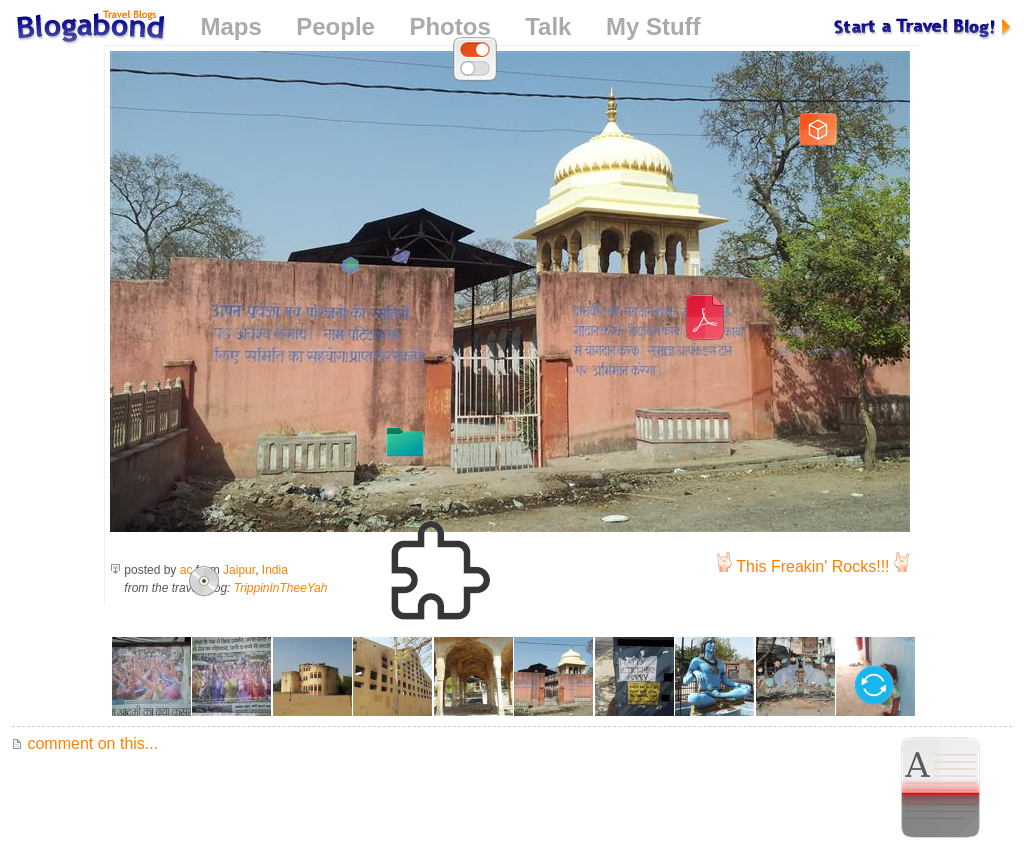 This screenshot has height=863, width=1024. What do you see at coordinates (818, 128) in the screenshot?
I see `open a 3D model file` at bounding box center [818, 128].